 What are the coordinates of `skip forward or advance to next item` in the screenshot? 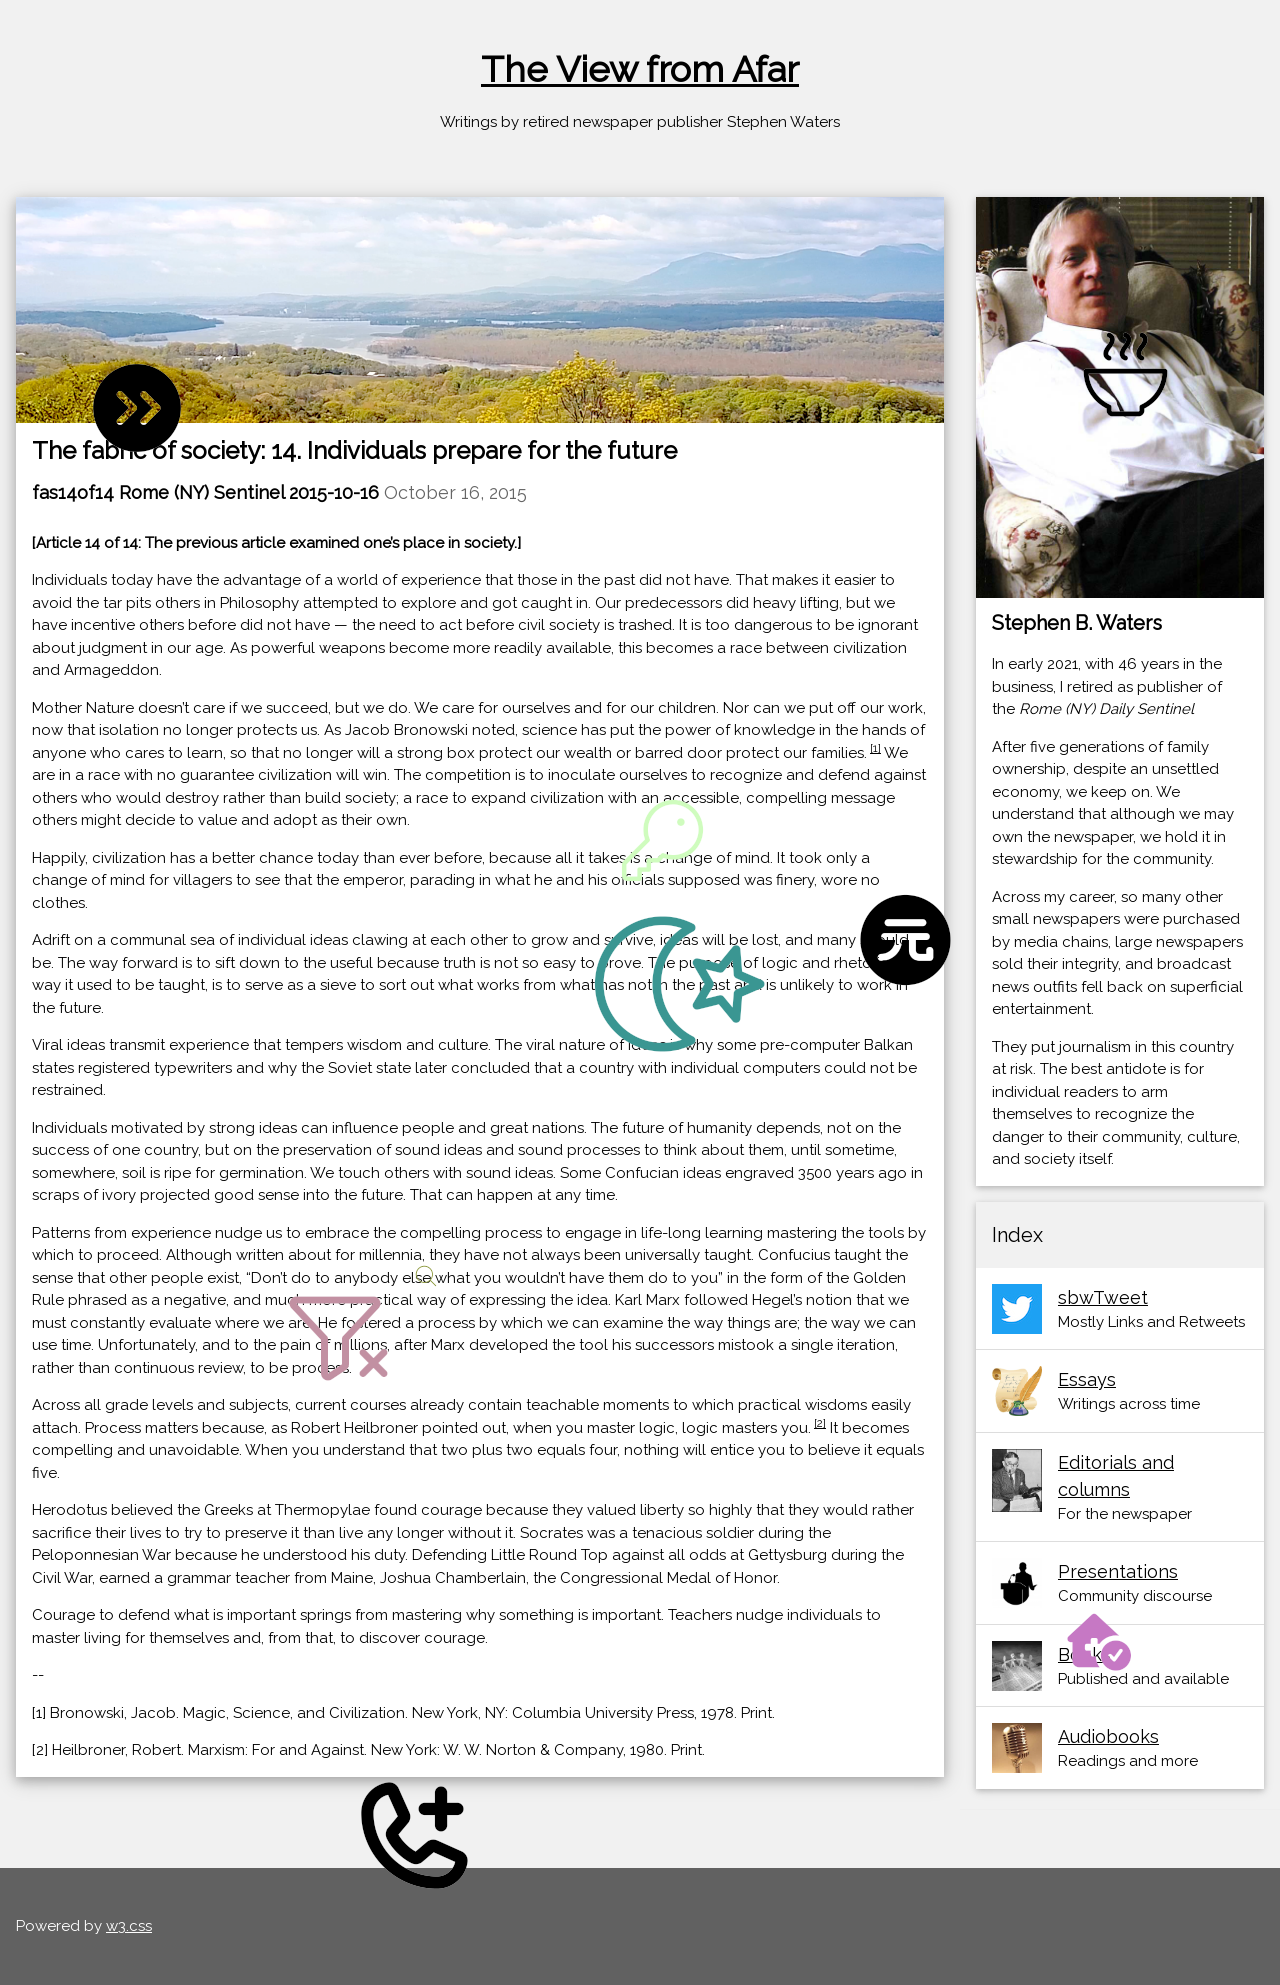 It's located at (137, 408).